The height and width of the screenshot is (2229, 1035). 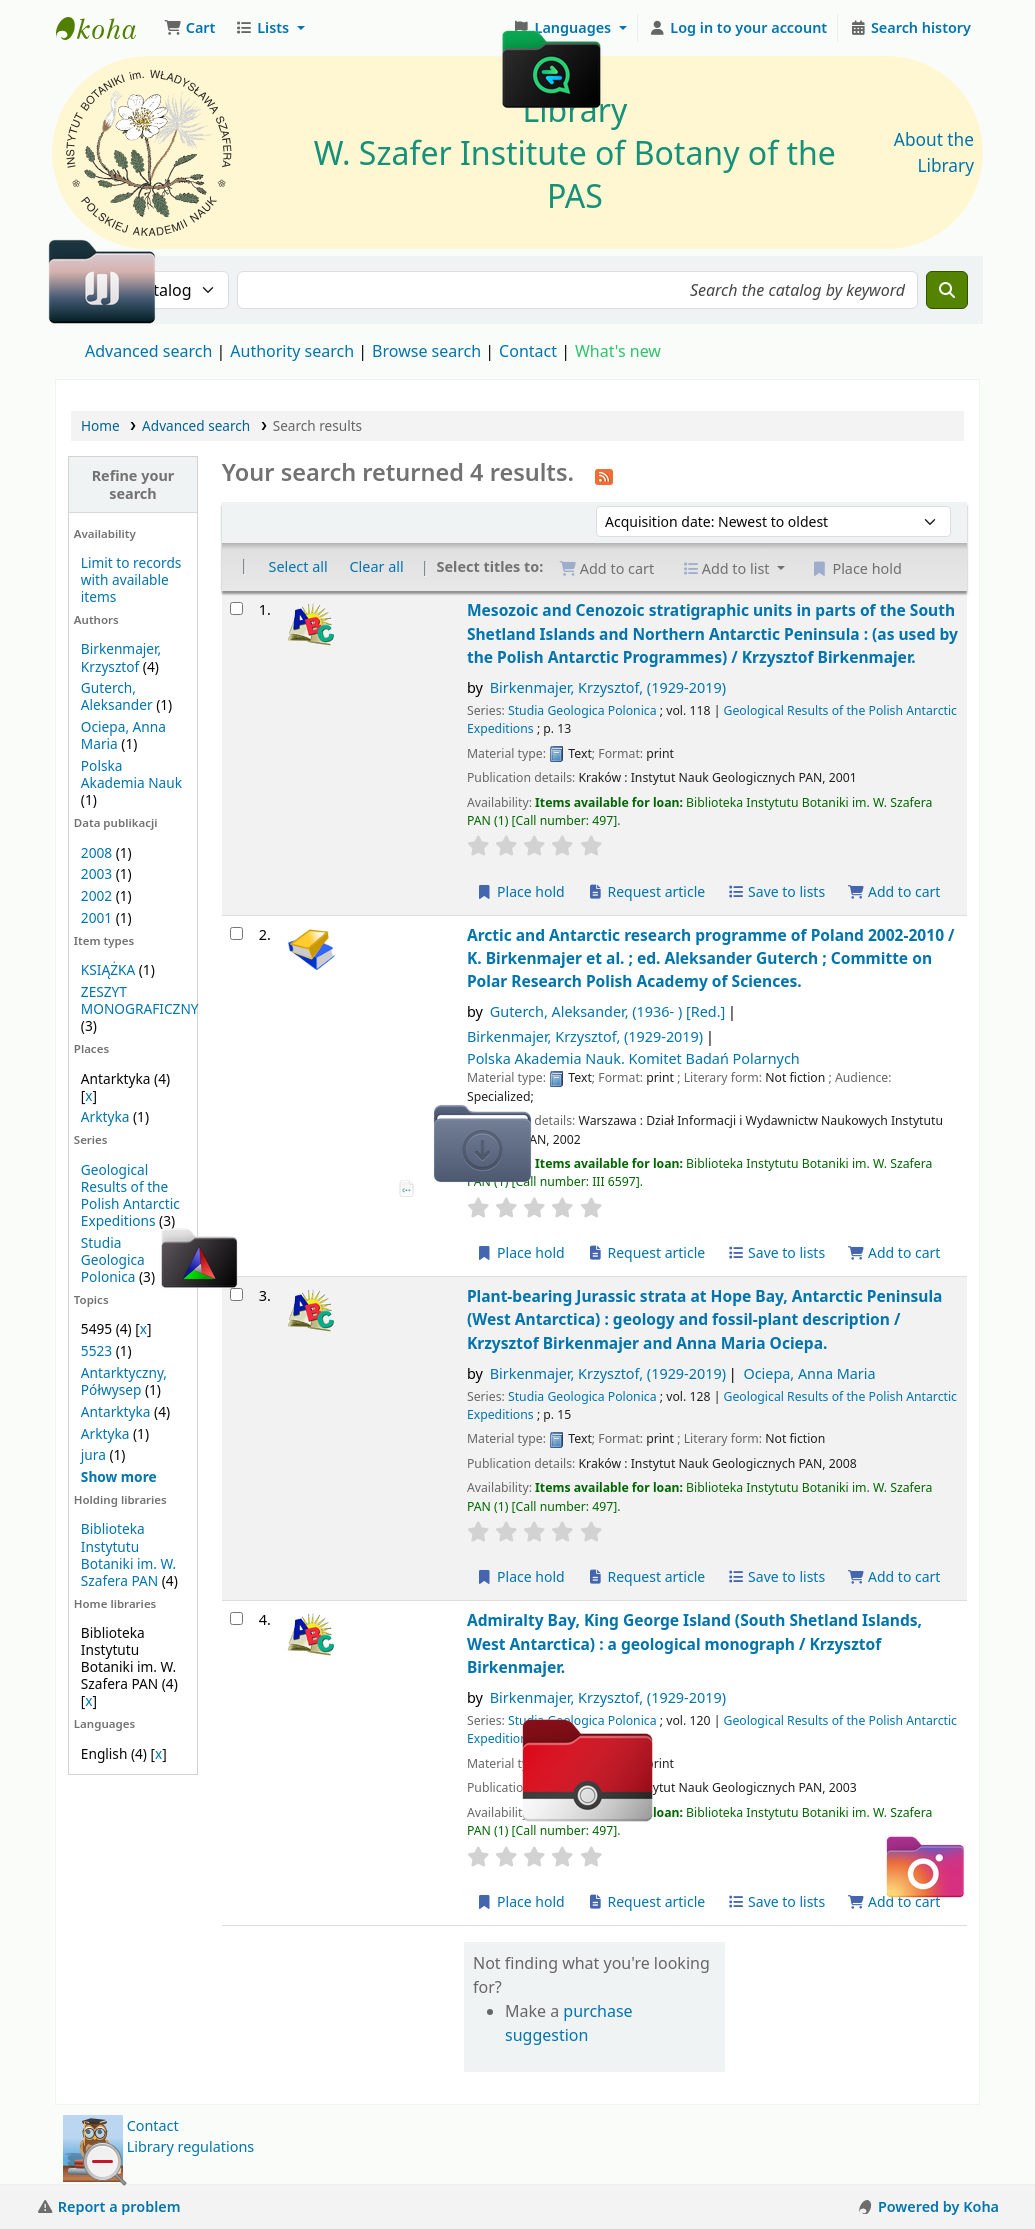 What do you see at coordinates (587, 1774) in the screenshot?
I see `open pokémon-themed folder` at bounding box center [587, 1774].